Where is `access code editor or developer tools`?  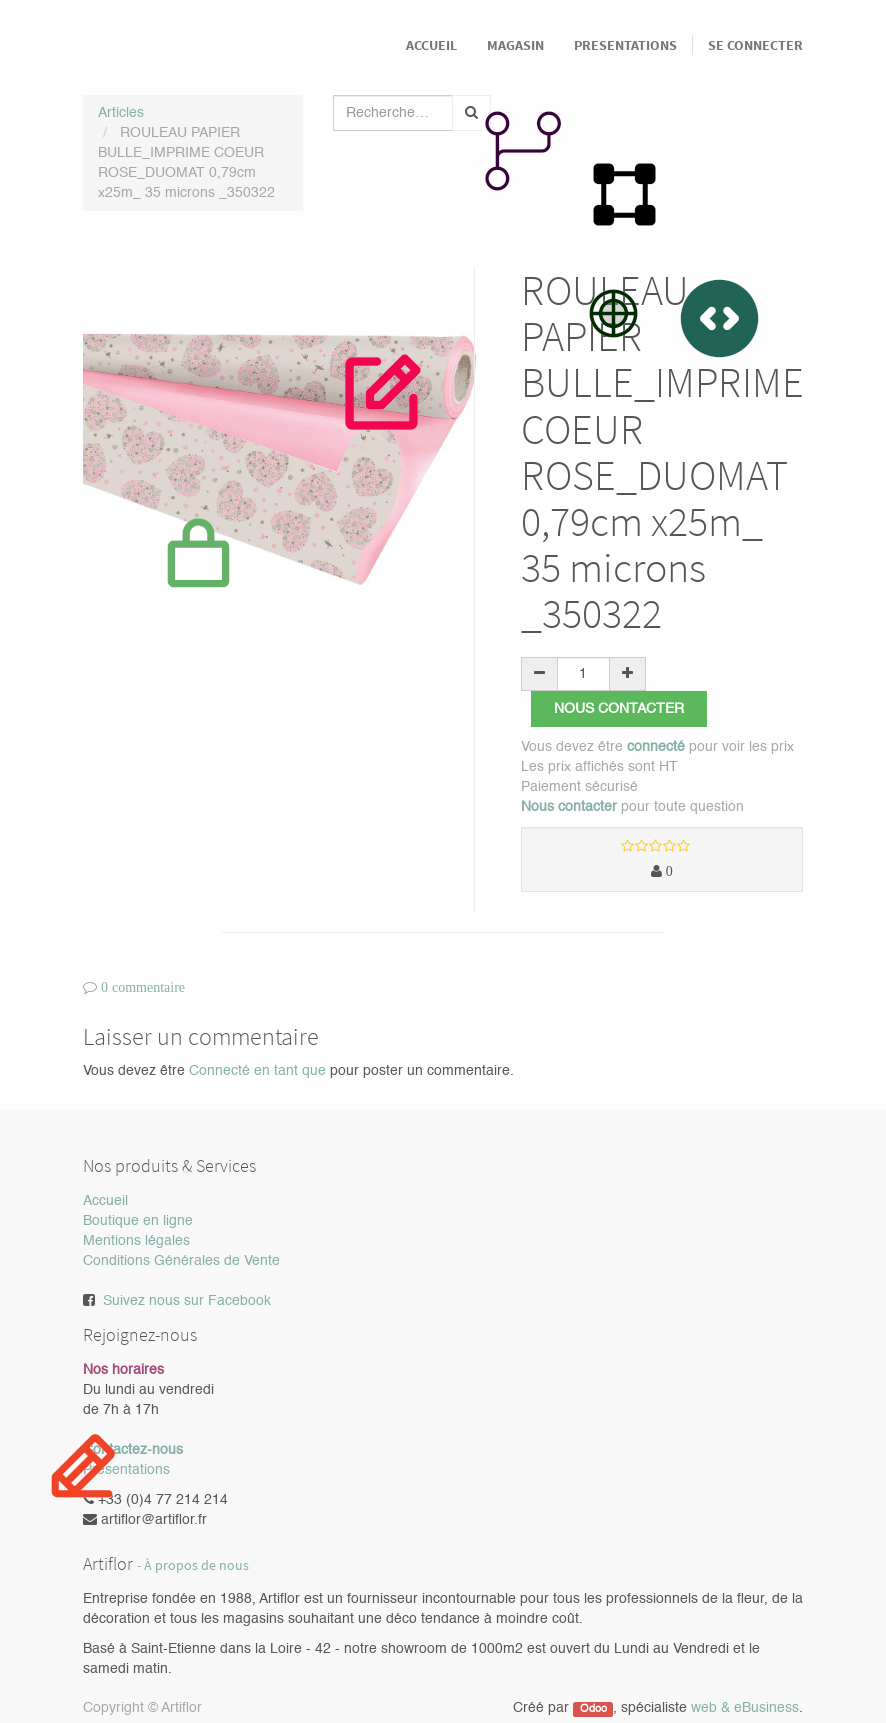
access code editor or developer tools is located at coordinates (719, 318).